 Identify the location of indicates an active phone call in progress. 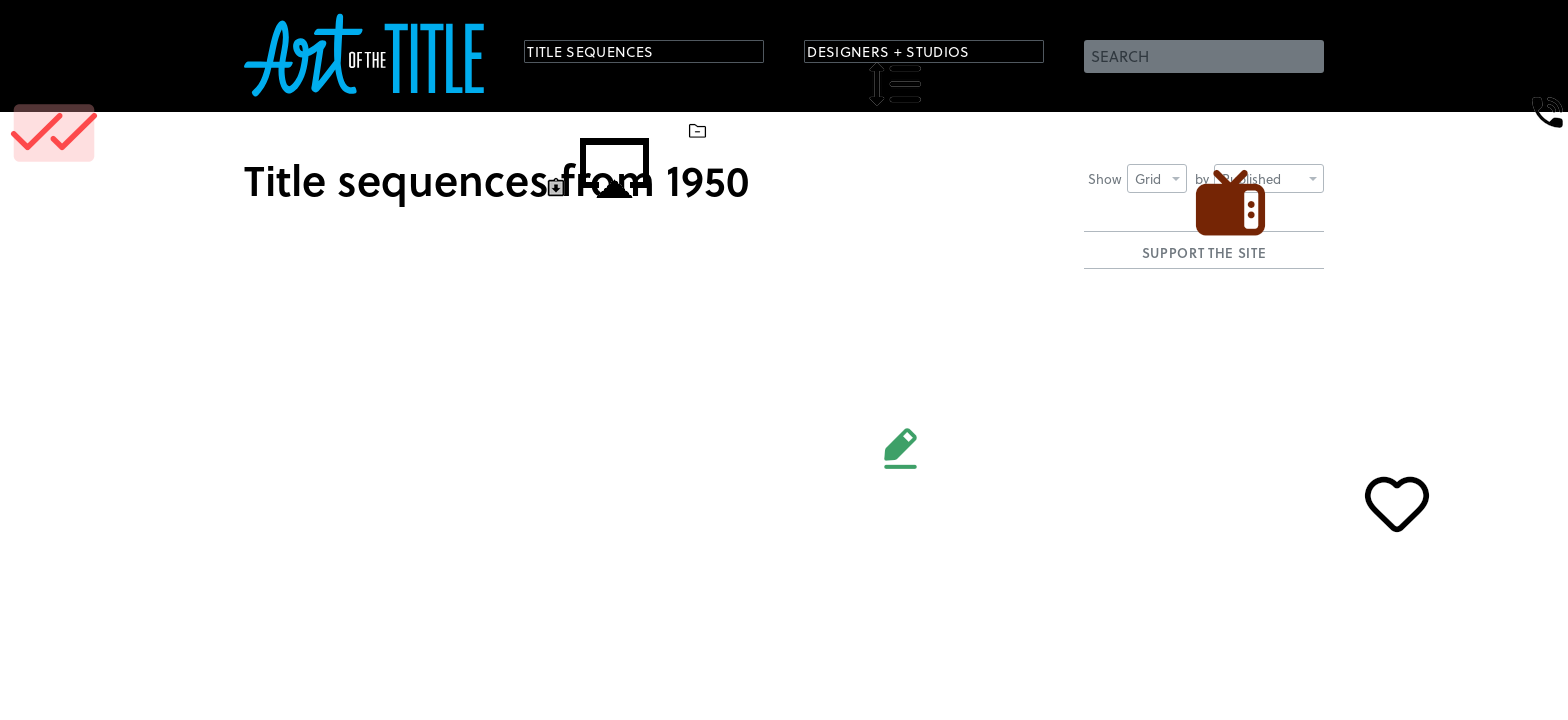
(1547, 112).